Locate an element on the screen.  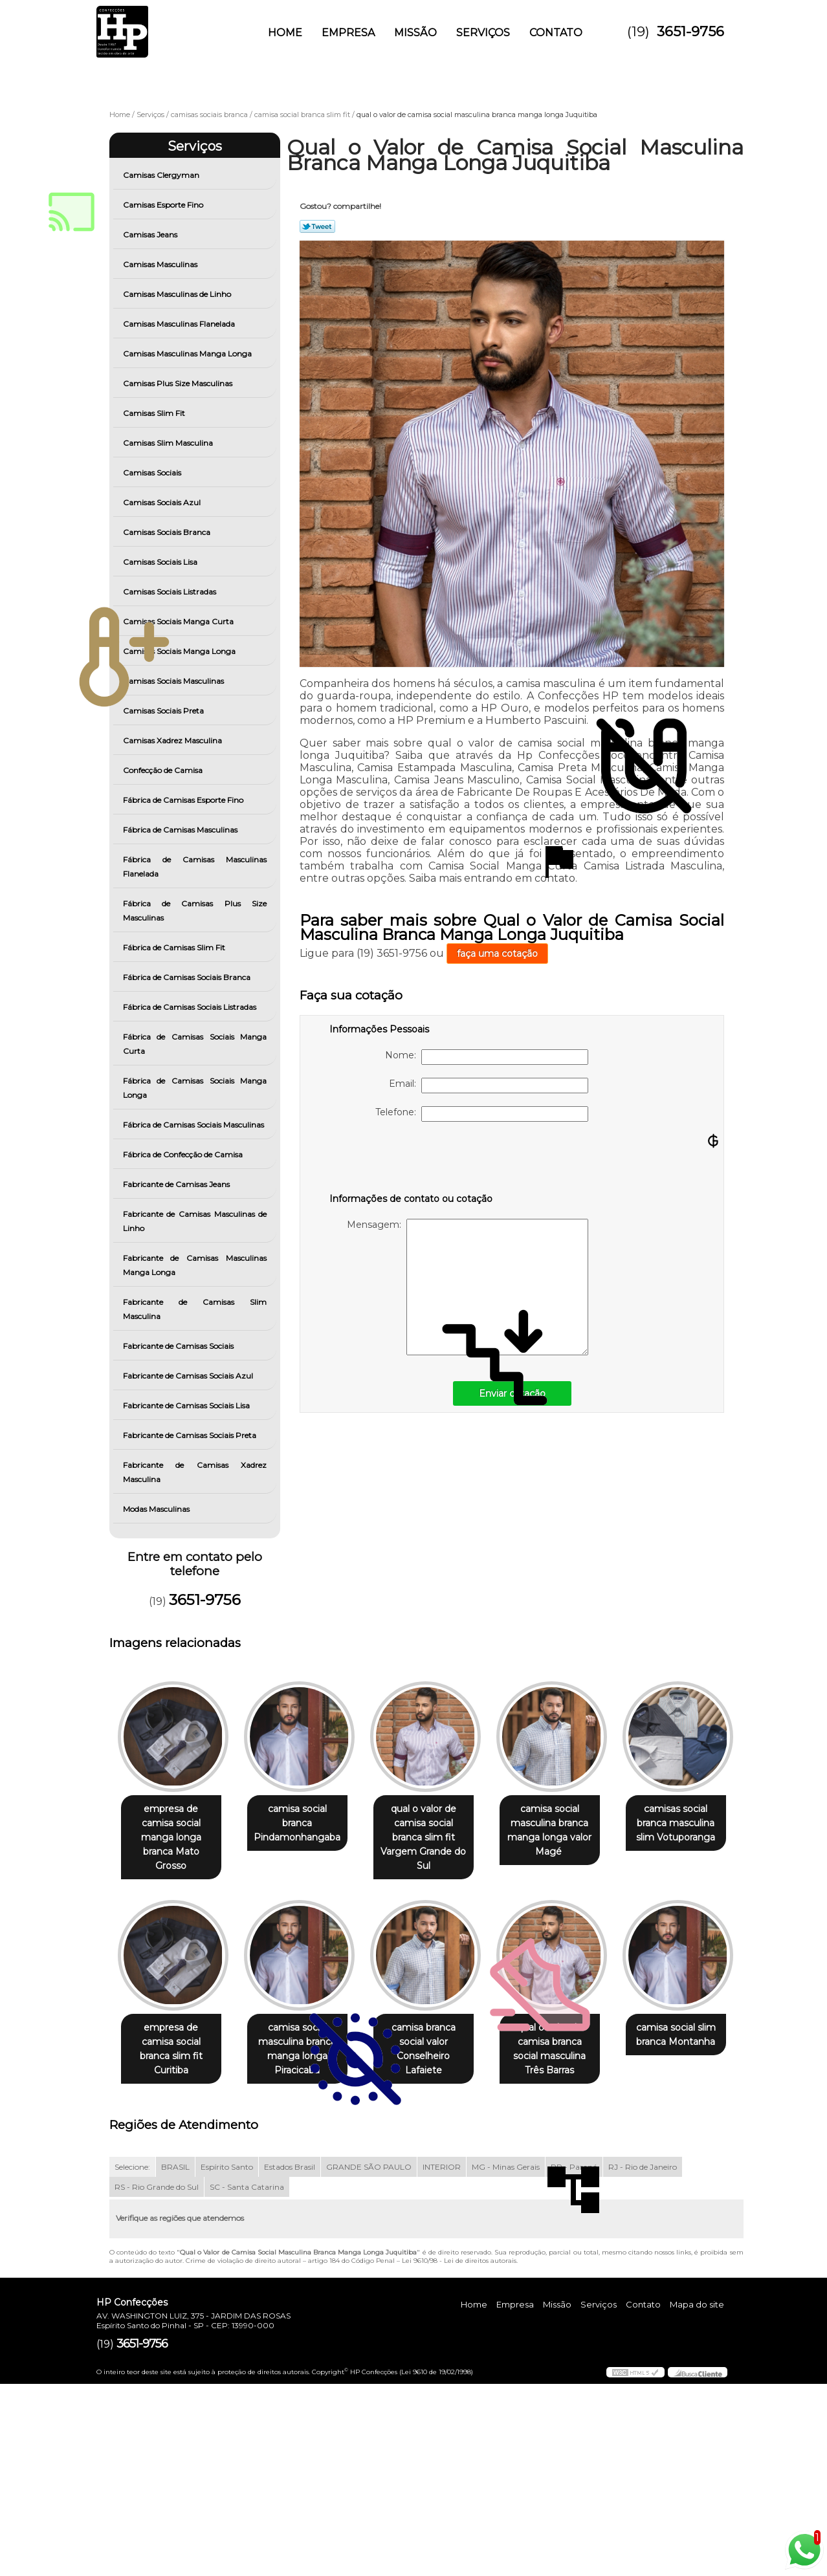
indicates paraguayan guaraní currency is located at coordinates (713, 1141).